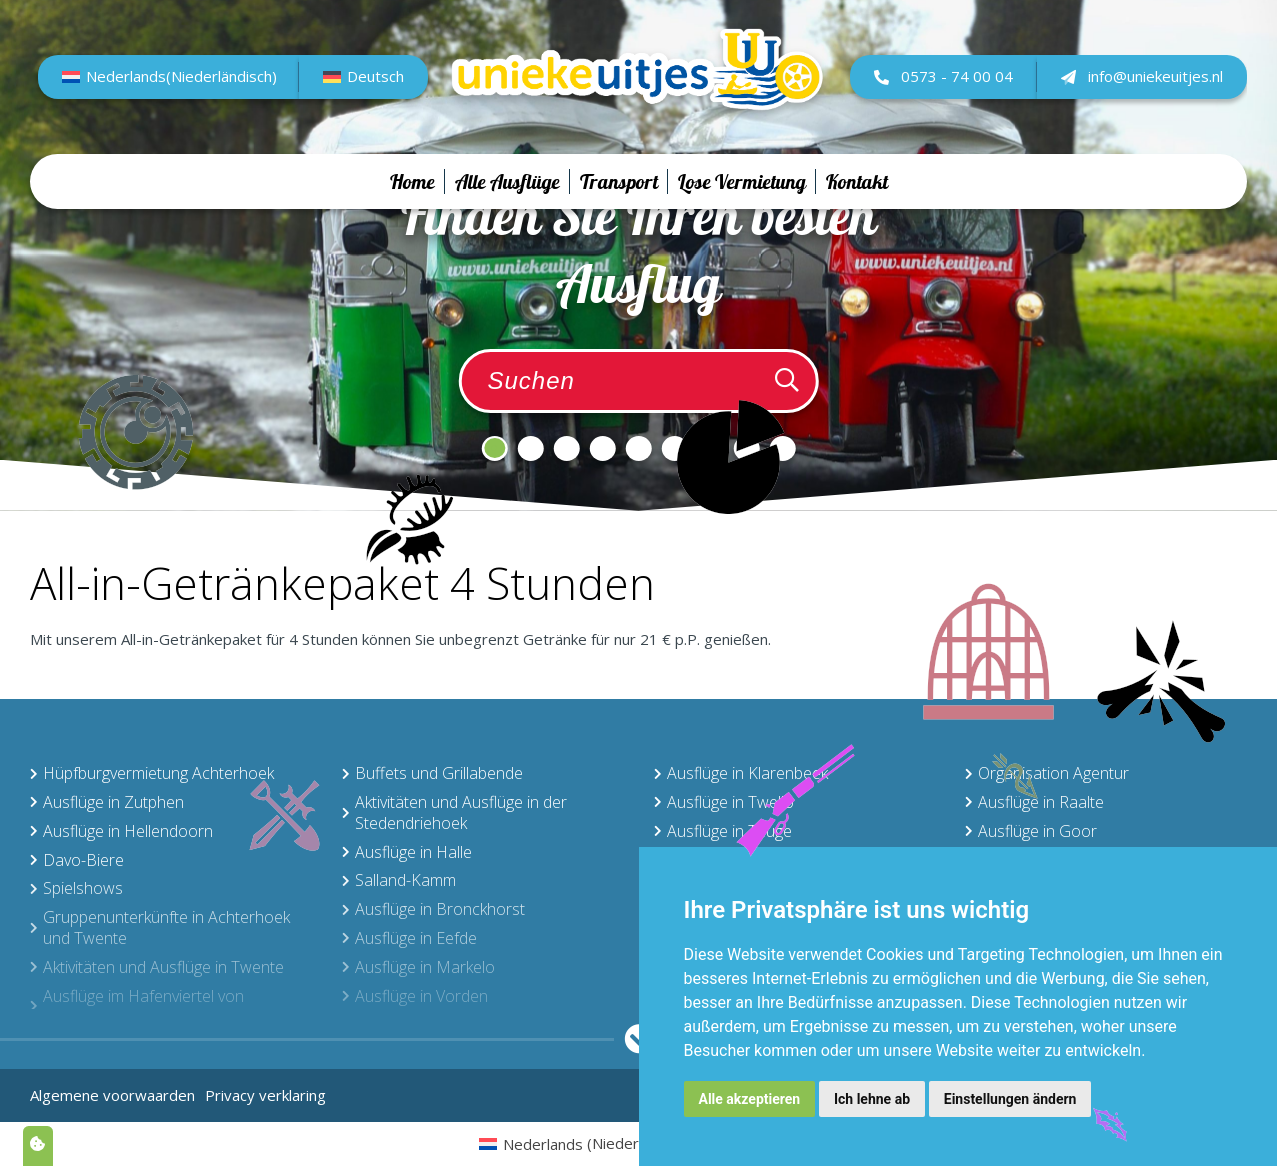 This screenshot has width=1277, height=1166. What do you see at coordinates (410, 517) in the screenshot?
I see `venus flytrap plant icon for a nature or botany game` at bounding box center [410, 517].